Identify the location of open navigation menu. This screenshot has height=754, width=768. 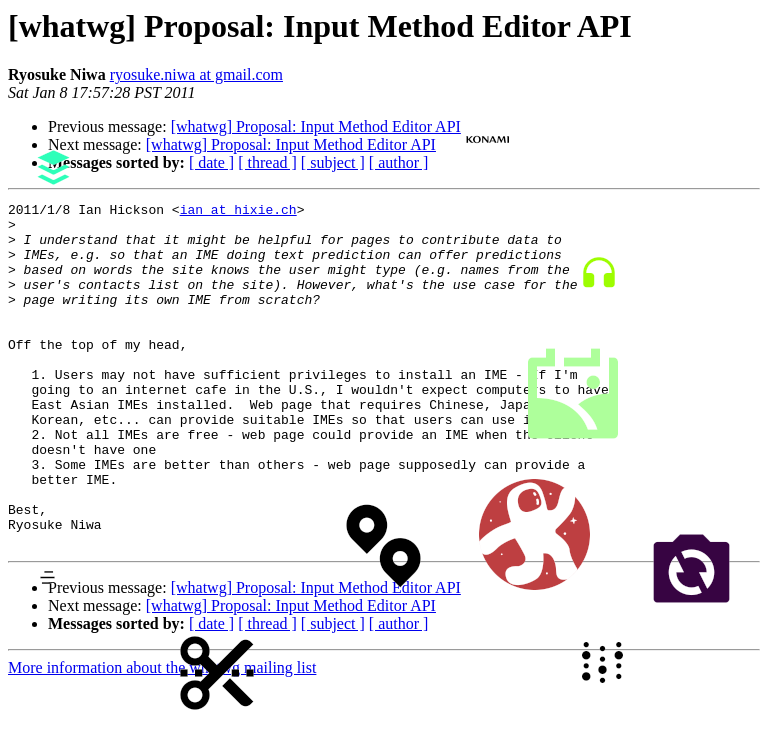
(47, 577).